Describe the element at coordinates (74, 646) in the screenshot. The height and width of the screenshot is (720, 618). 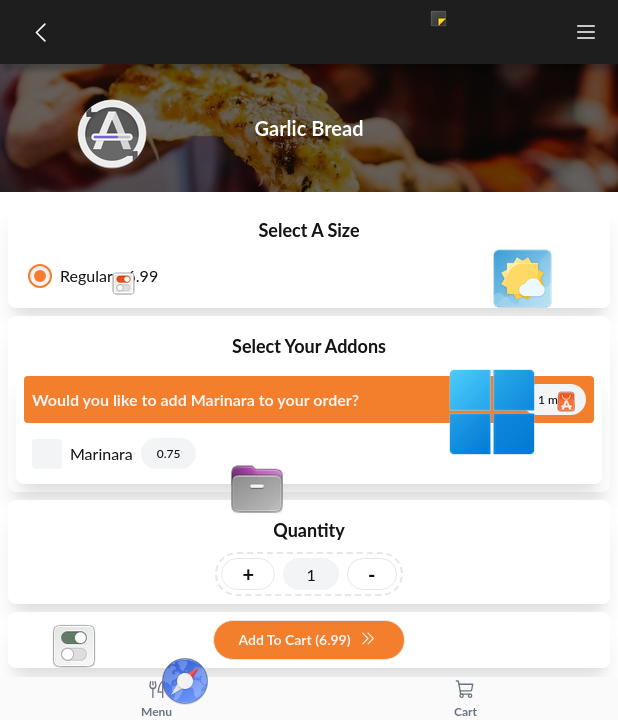
I see `open gnome tweaks settings` at that location.